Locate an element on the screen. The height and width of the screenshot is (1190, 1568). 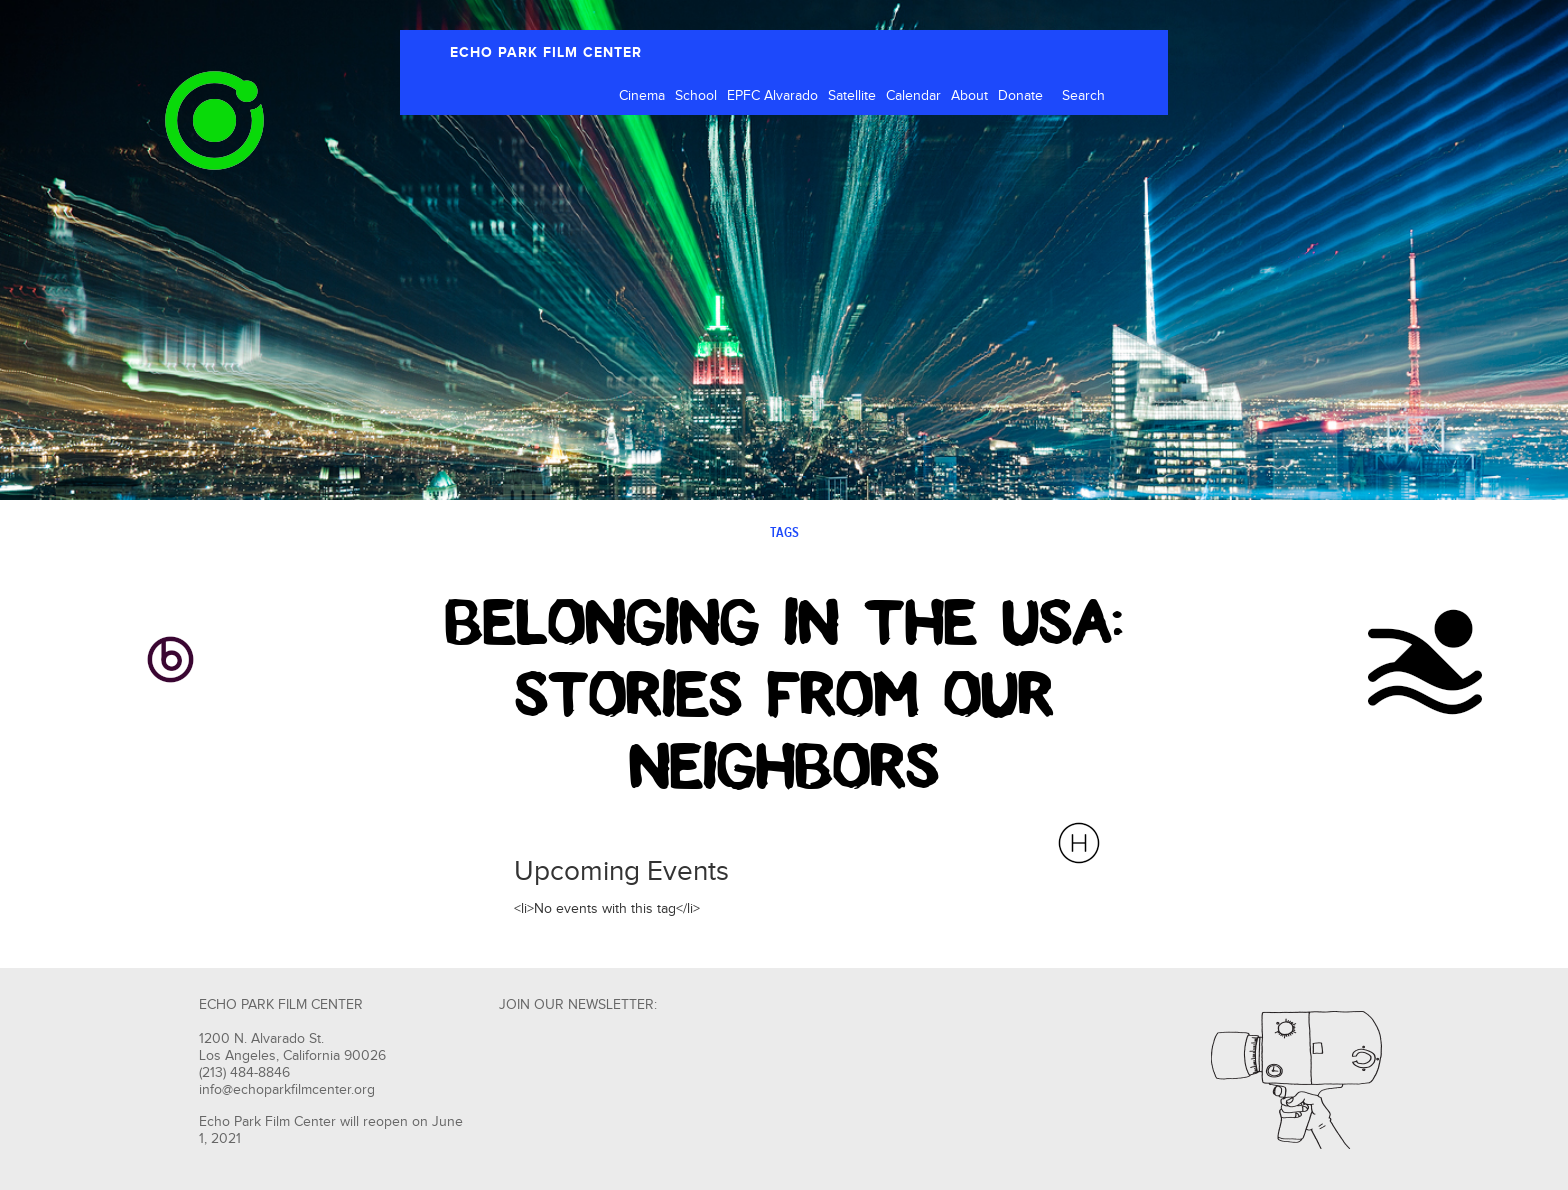
beats audio brand logo is located at coordinates (170, 659).